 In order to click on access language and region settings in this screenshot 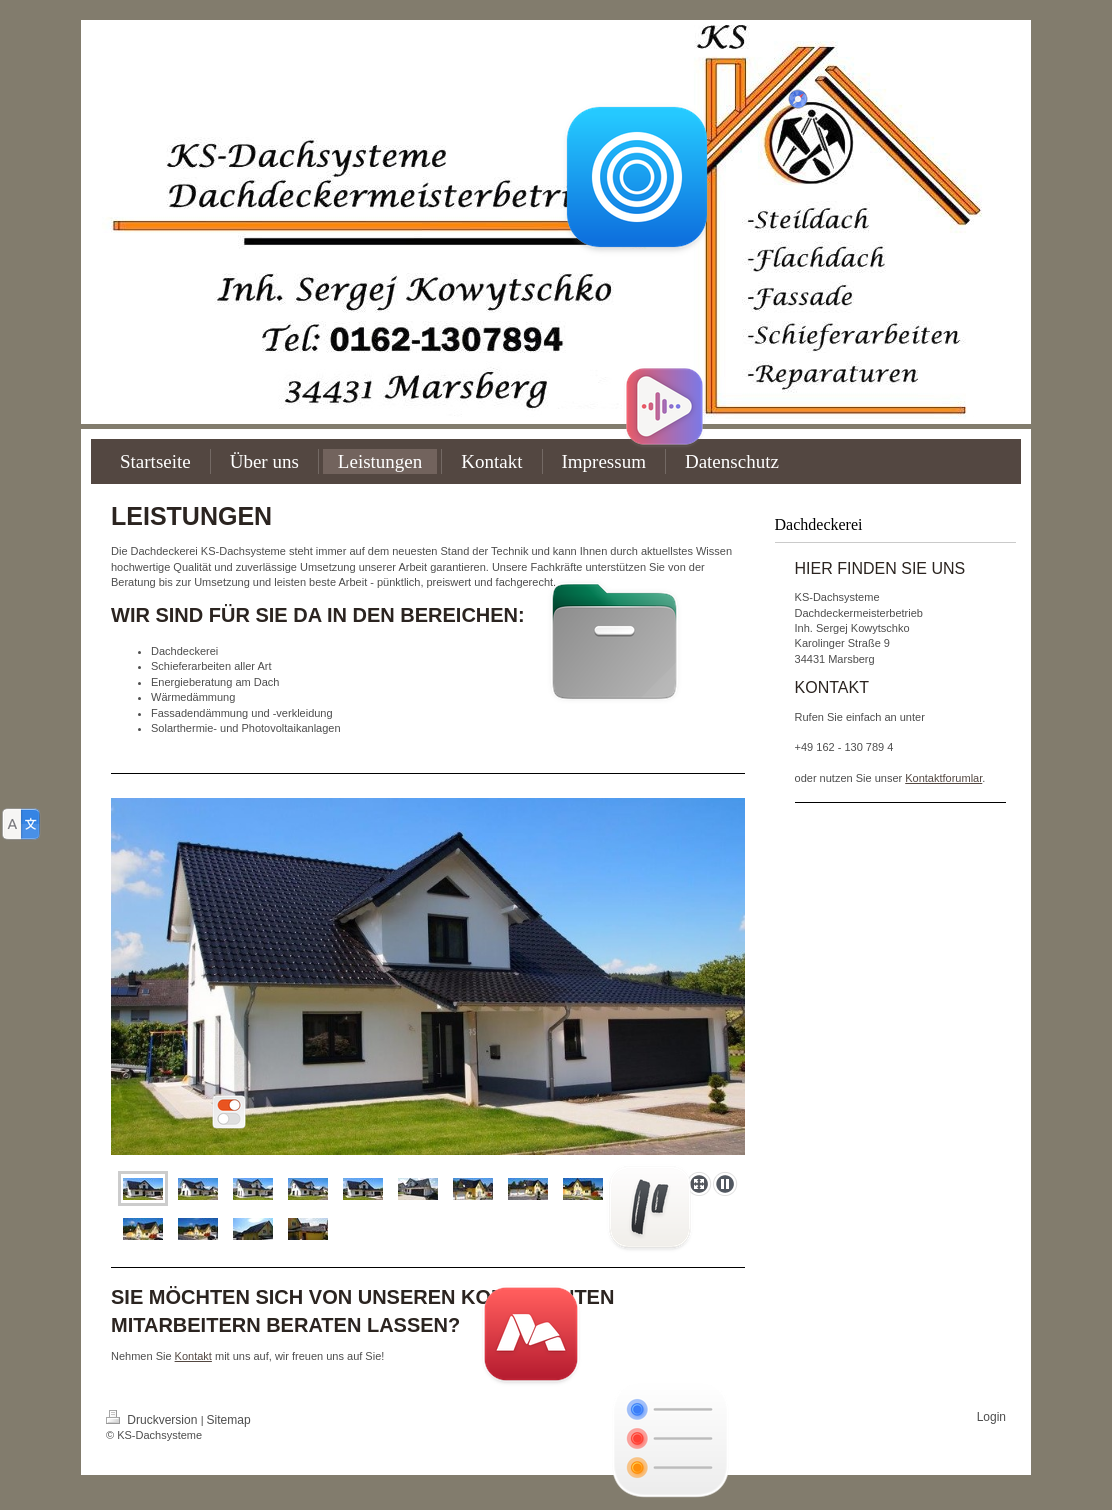, I will do `click(21, 824)`.